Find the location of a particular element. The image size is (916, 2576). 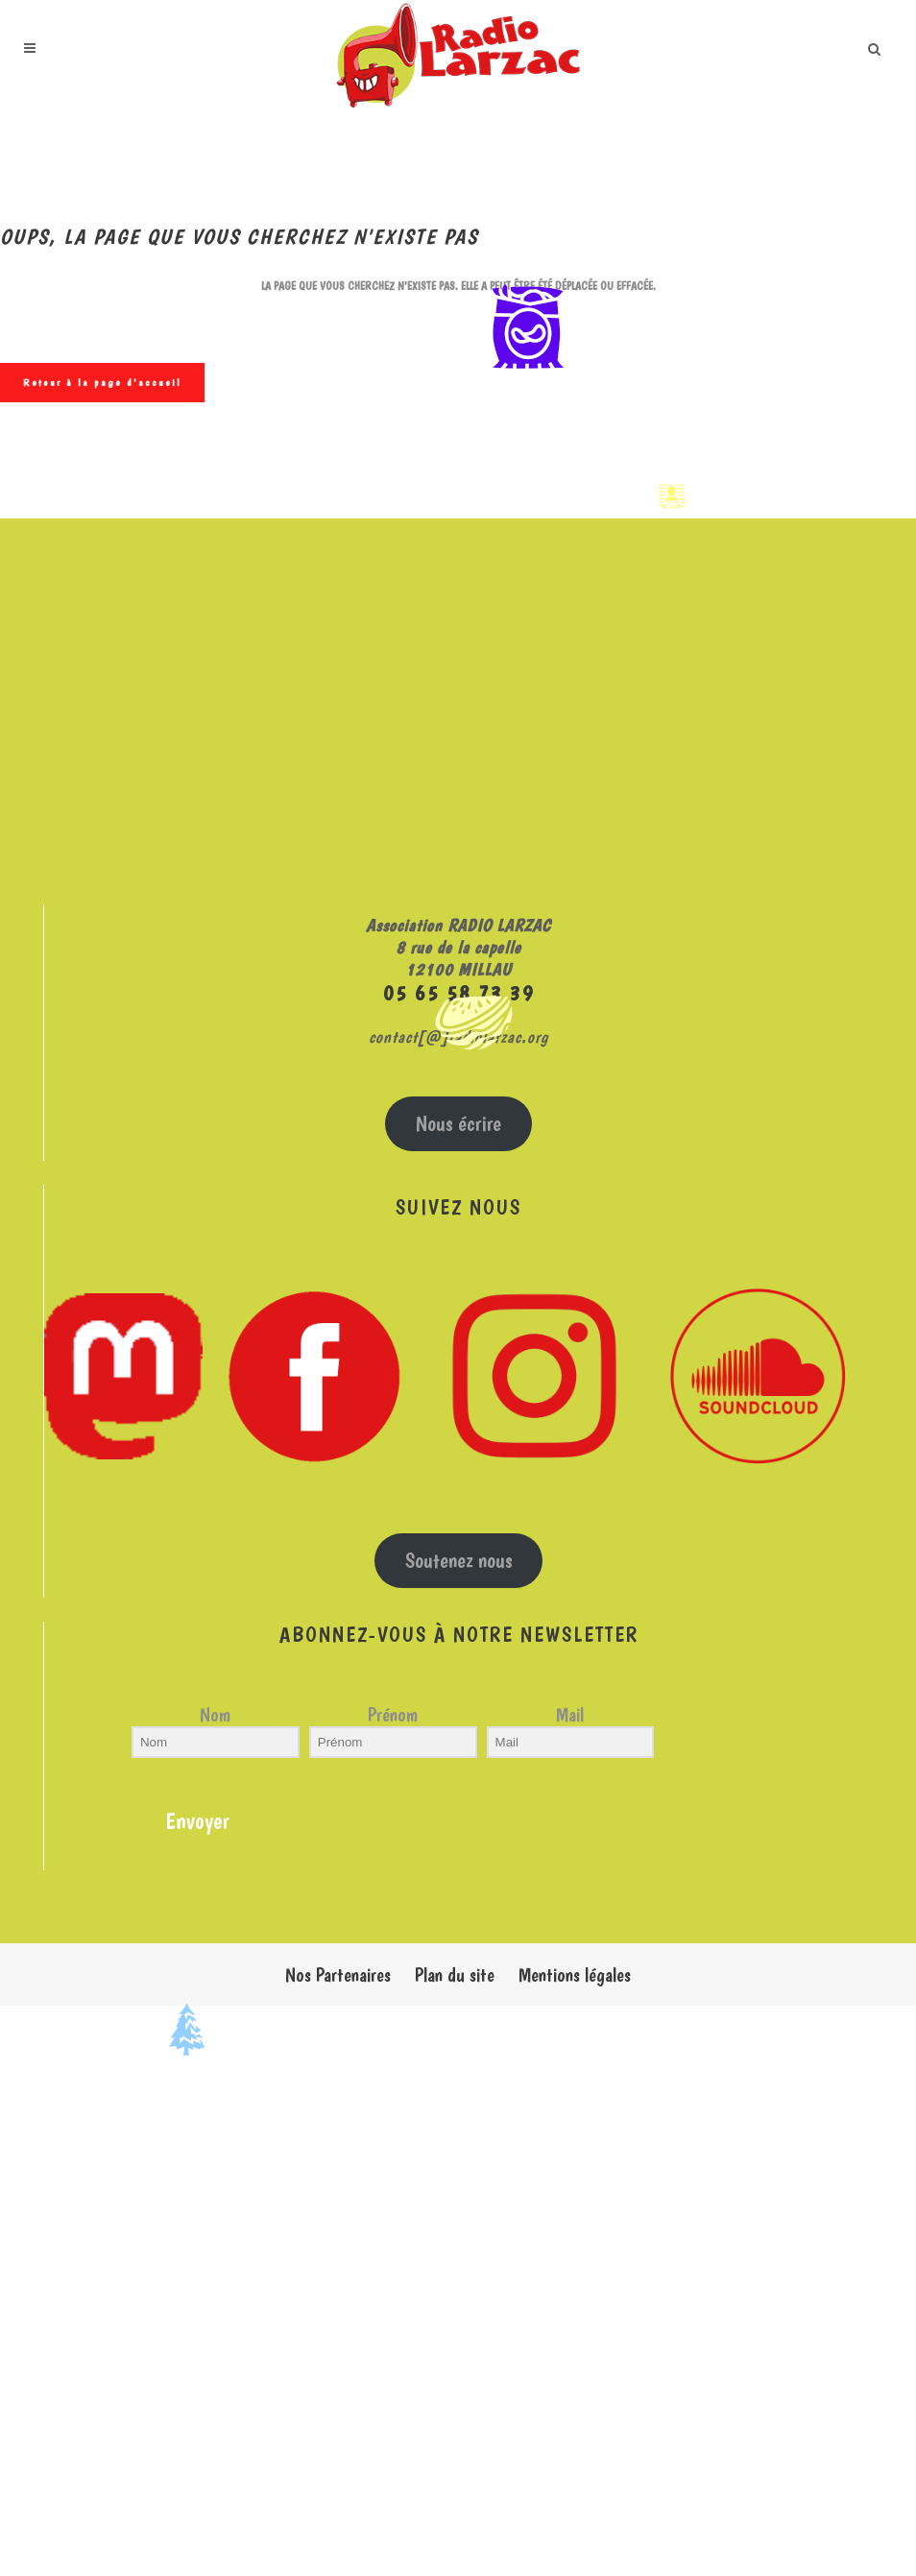

snack or food item in a game inventory is located at coordinates (528, 326).